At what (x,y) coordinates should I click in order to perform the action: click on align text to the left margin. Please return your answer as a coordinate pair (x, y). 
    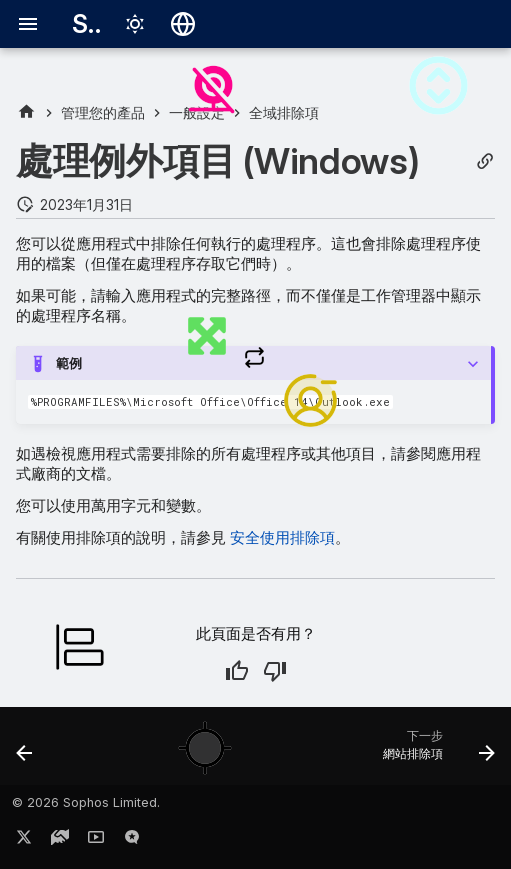
    Looking at the image, I should click on (79, 647).